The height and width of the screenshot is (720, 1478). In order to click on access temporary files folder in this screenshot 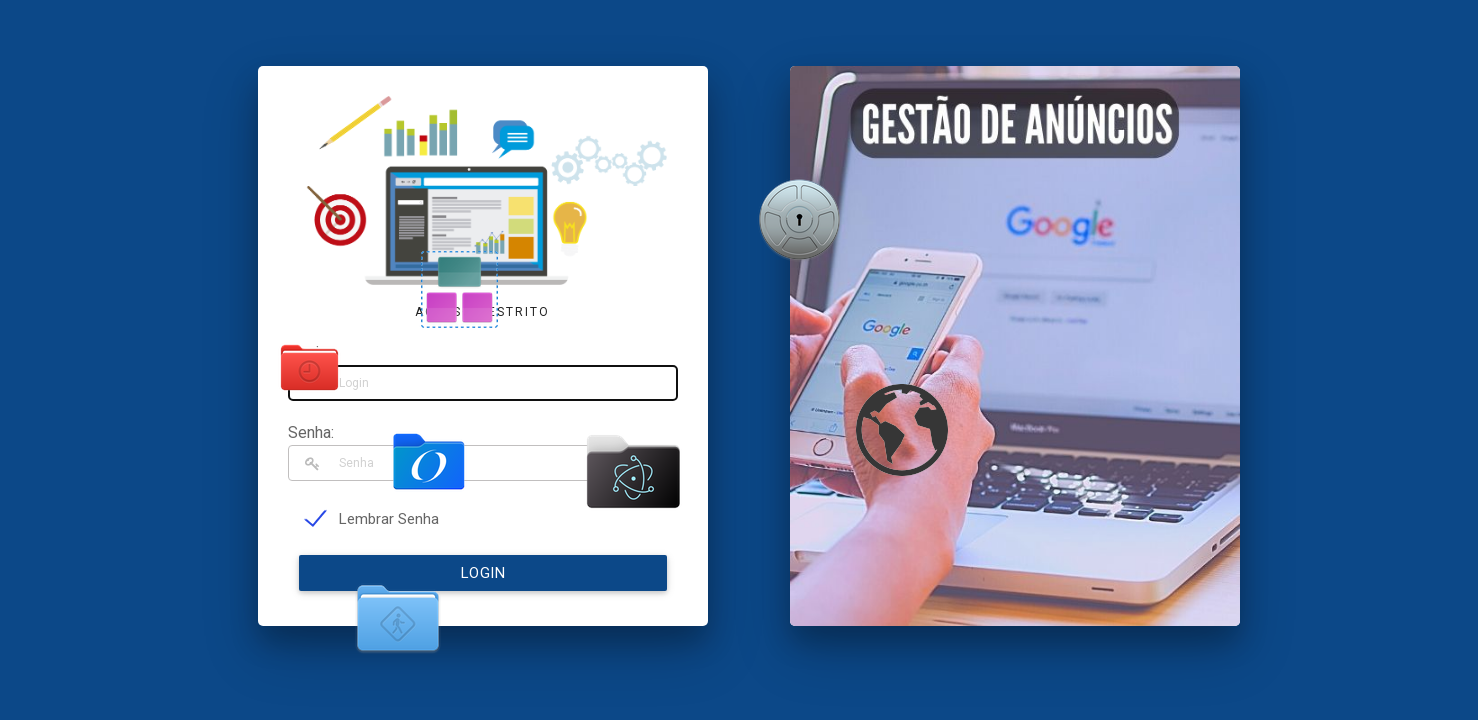, I will do `click(309, 367)`.